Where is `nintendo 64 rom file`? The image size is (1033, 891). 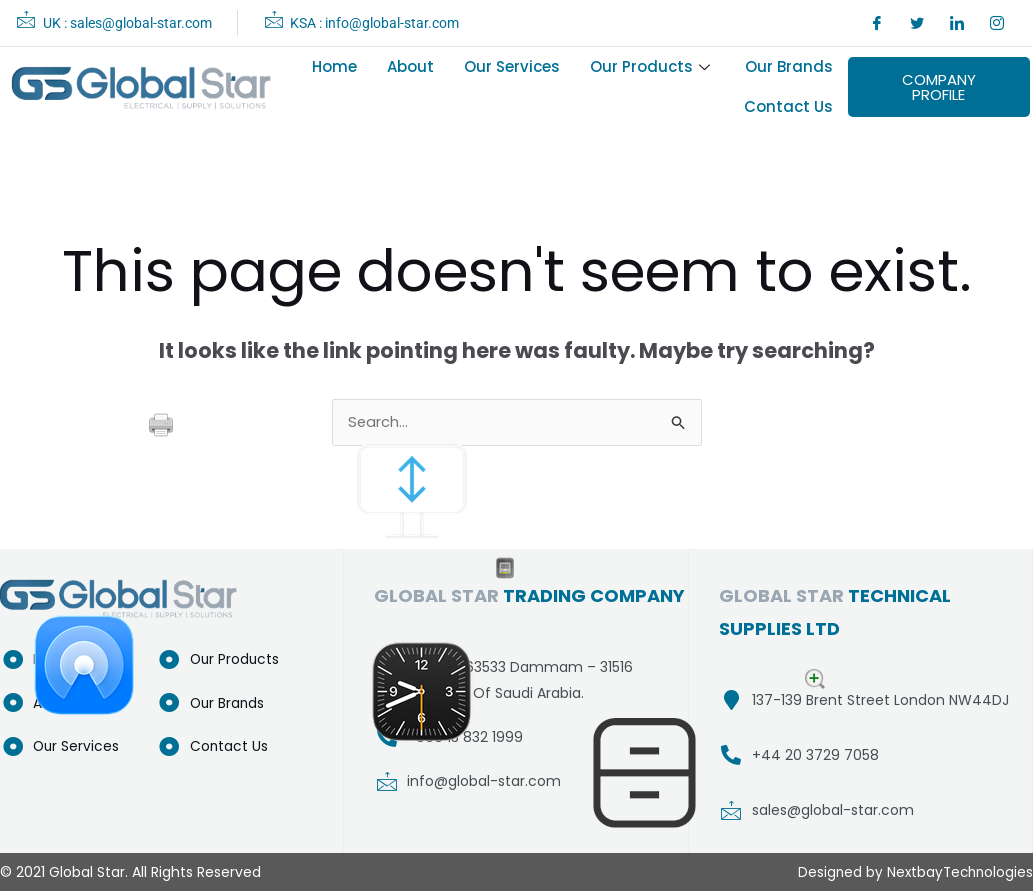
nintendo 64 rom file is located at coordinates (505, 568).